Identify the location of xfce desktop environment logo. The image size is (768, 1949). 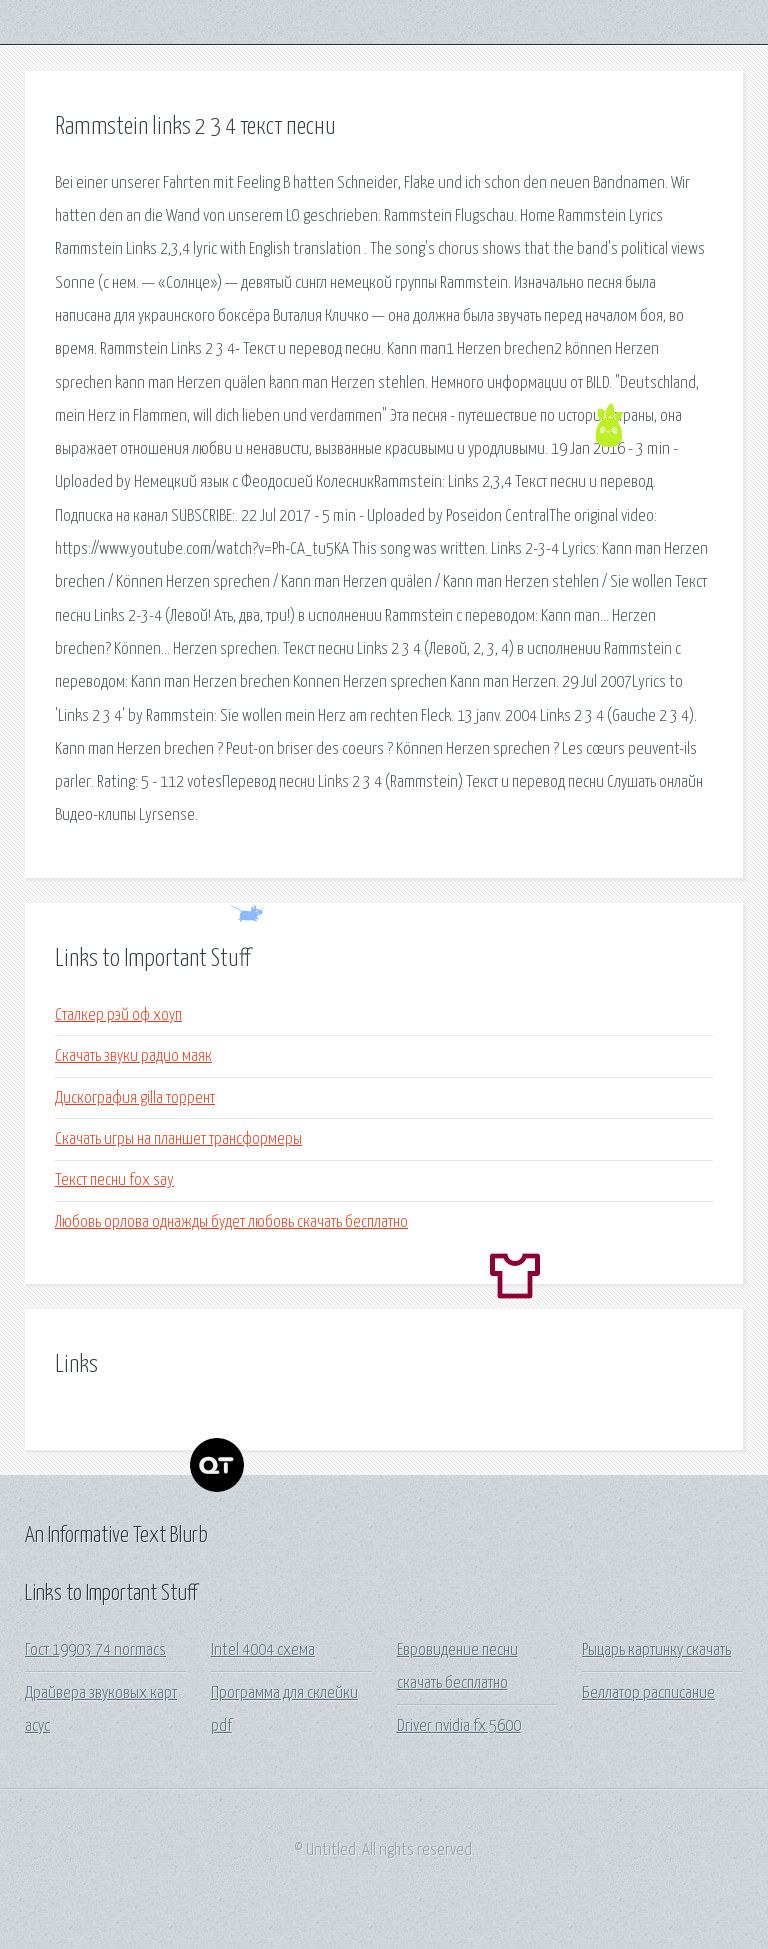
(246, 913).